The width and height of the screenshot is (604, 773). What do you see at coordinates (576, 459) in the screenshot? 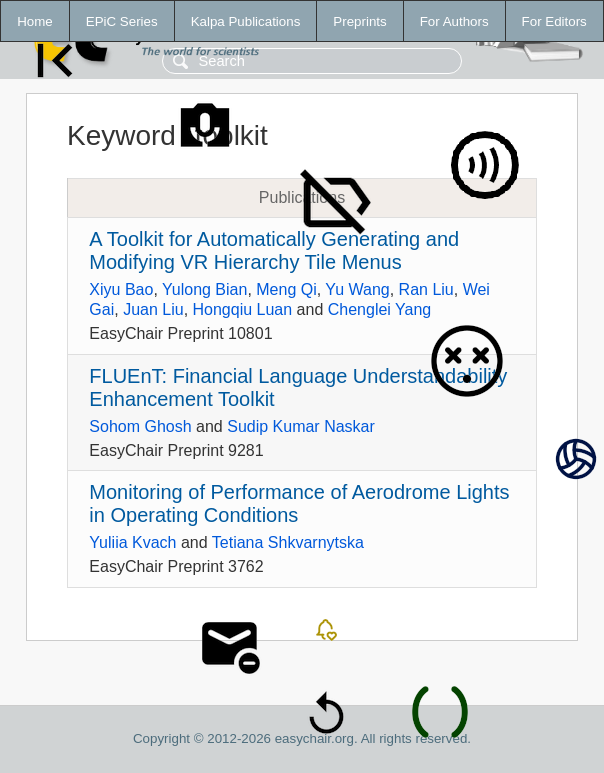
I see `view volleyball or beach sports activities` at bounding box center [576, 459].